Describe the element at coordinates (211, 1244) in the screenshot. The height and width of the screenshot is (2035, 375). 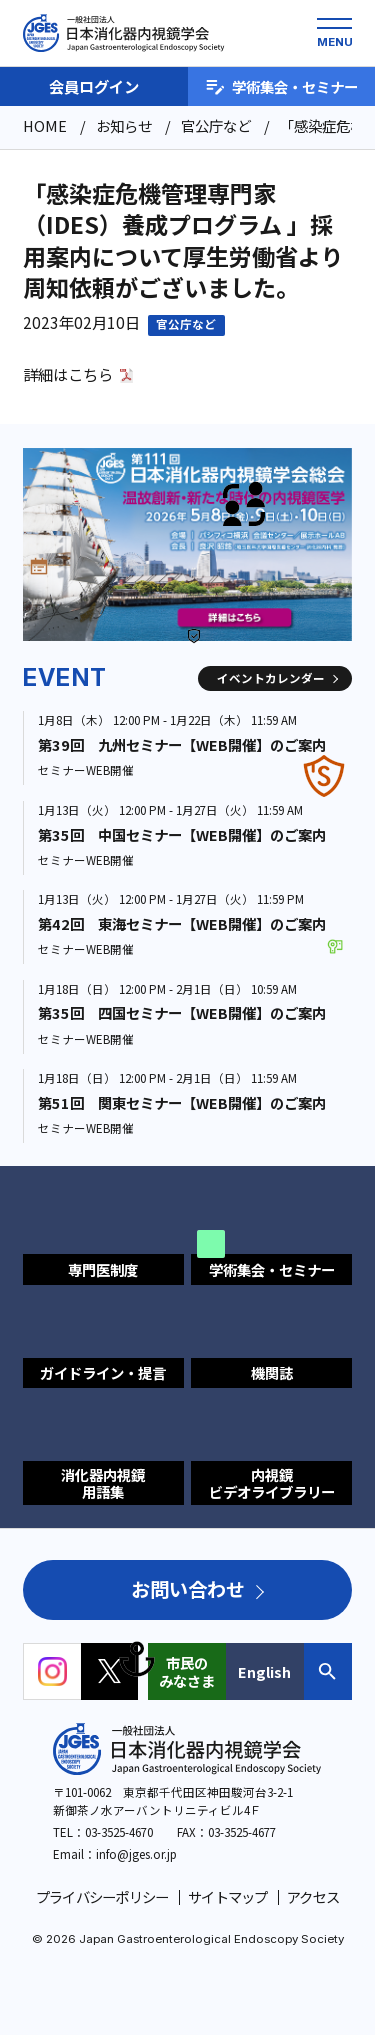
I see `stop media playback` at that location.